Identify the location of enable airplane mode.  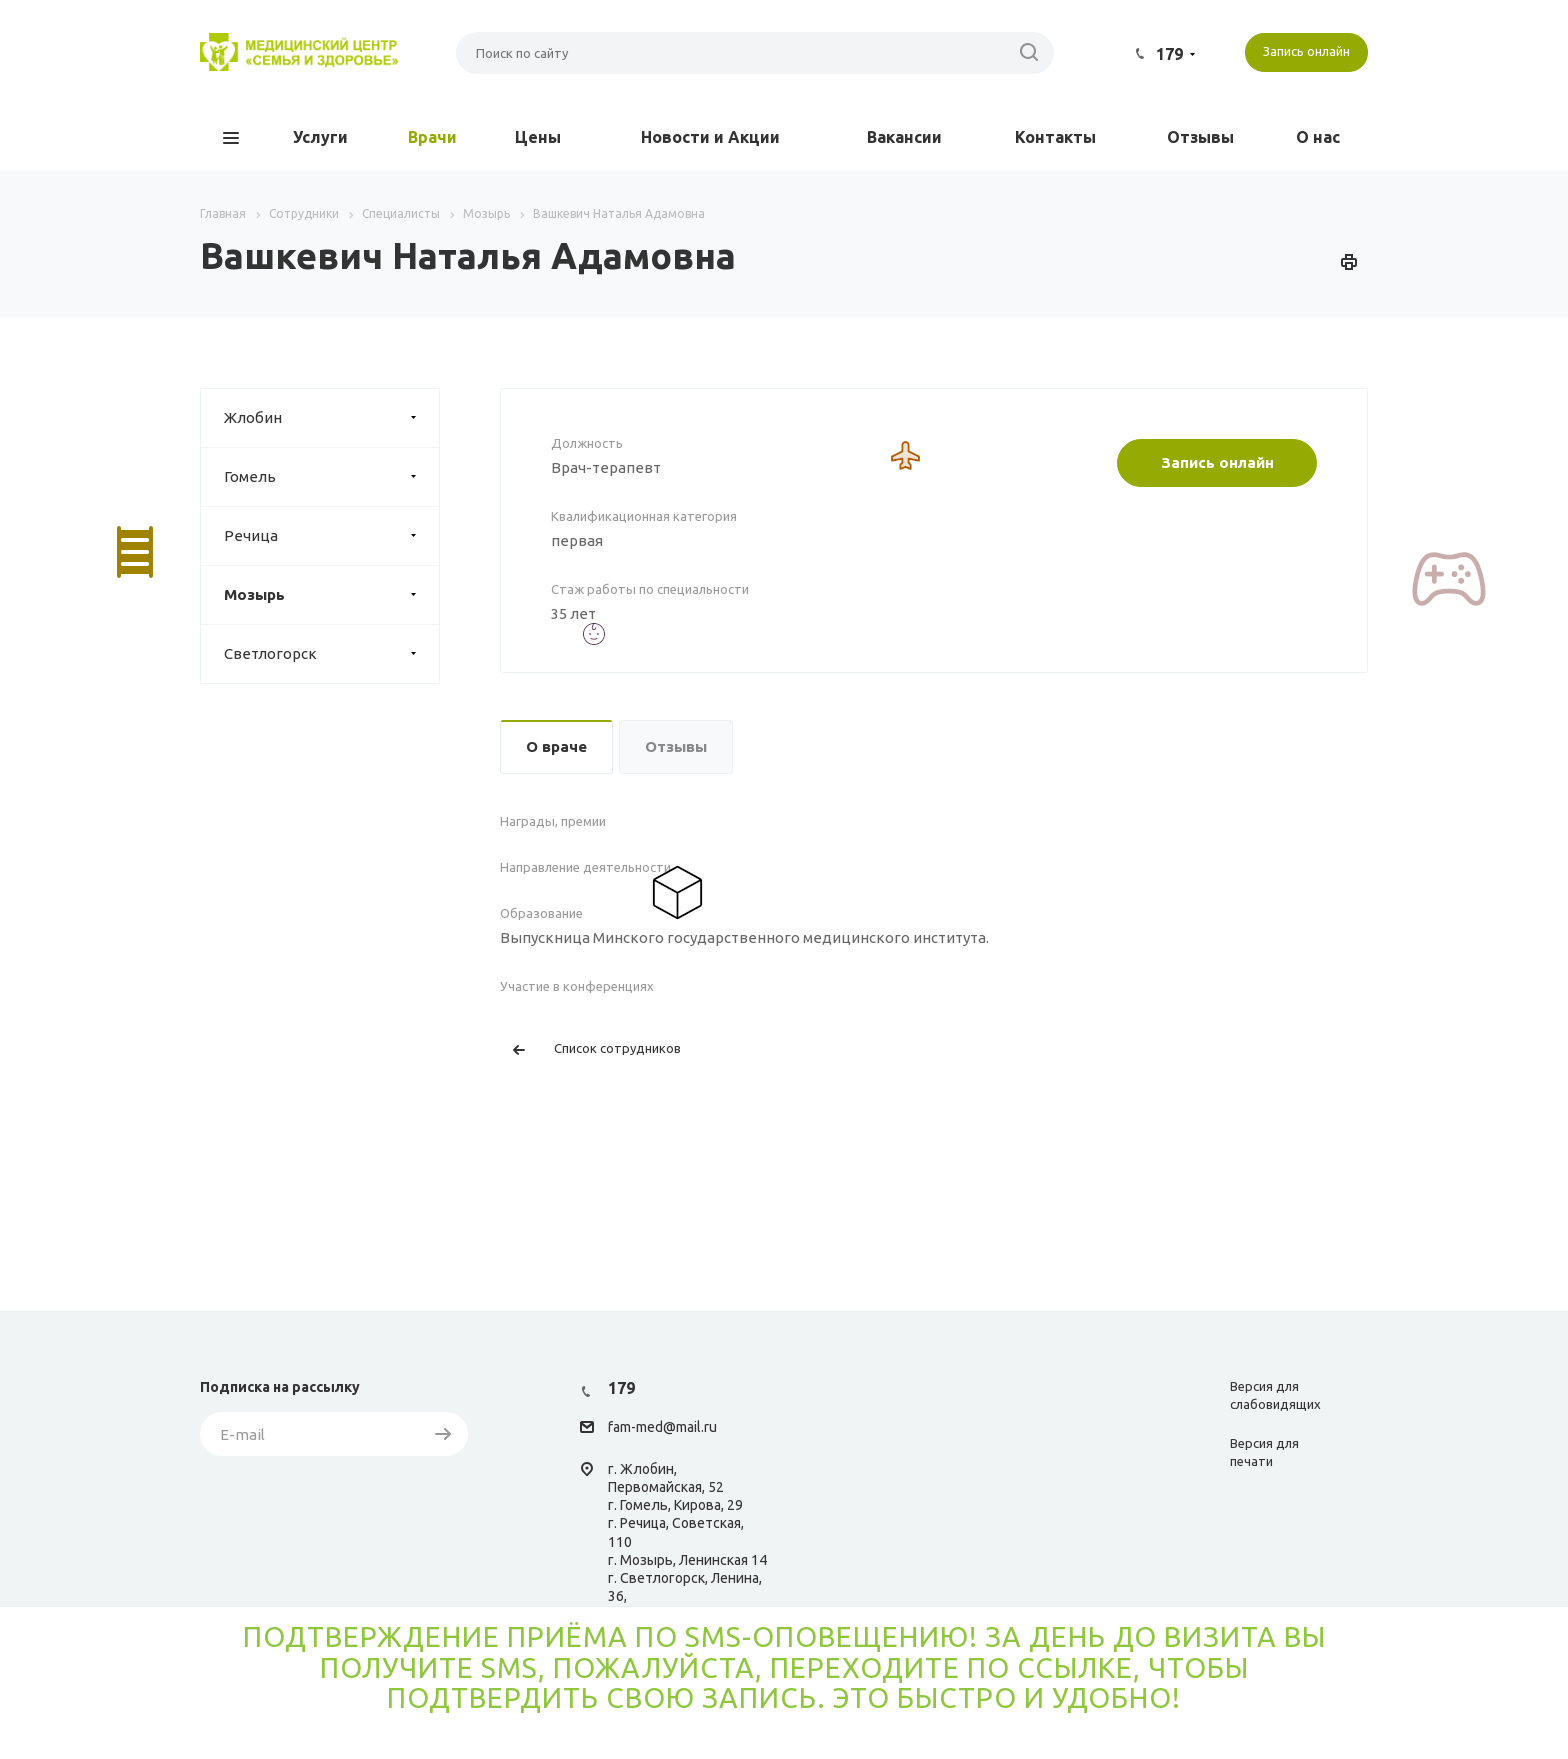
(905, 455).